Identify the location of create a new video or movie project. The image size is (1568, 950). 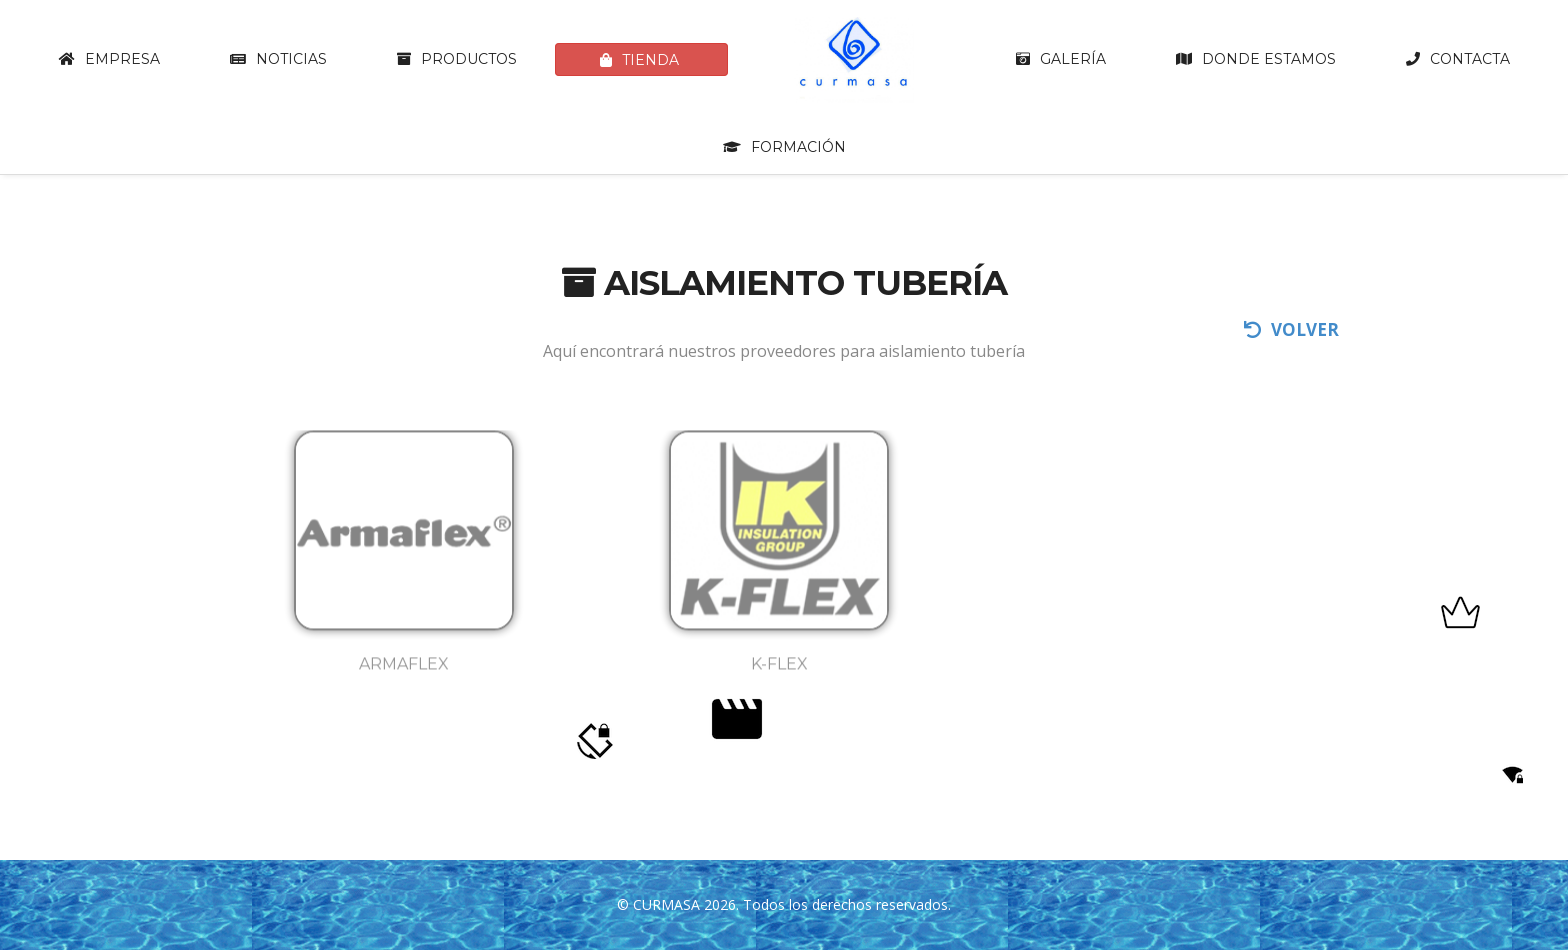
(737, 719).